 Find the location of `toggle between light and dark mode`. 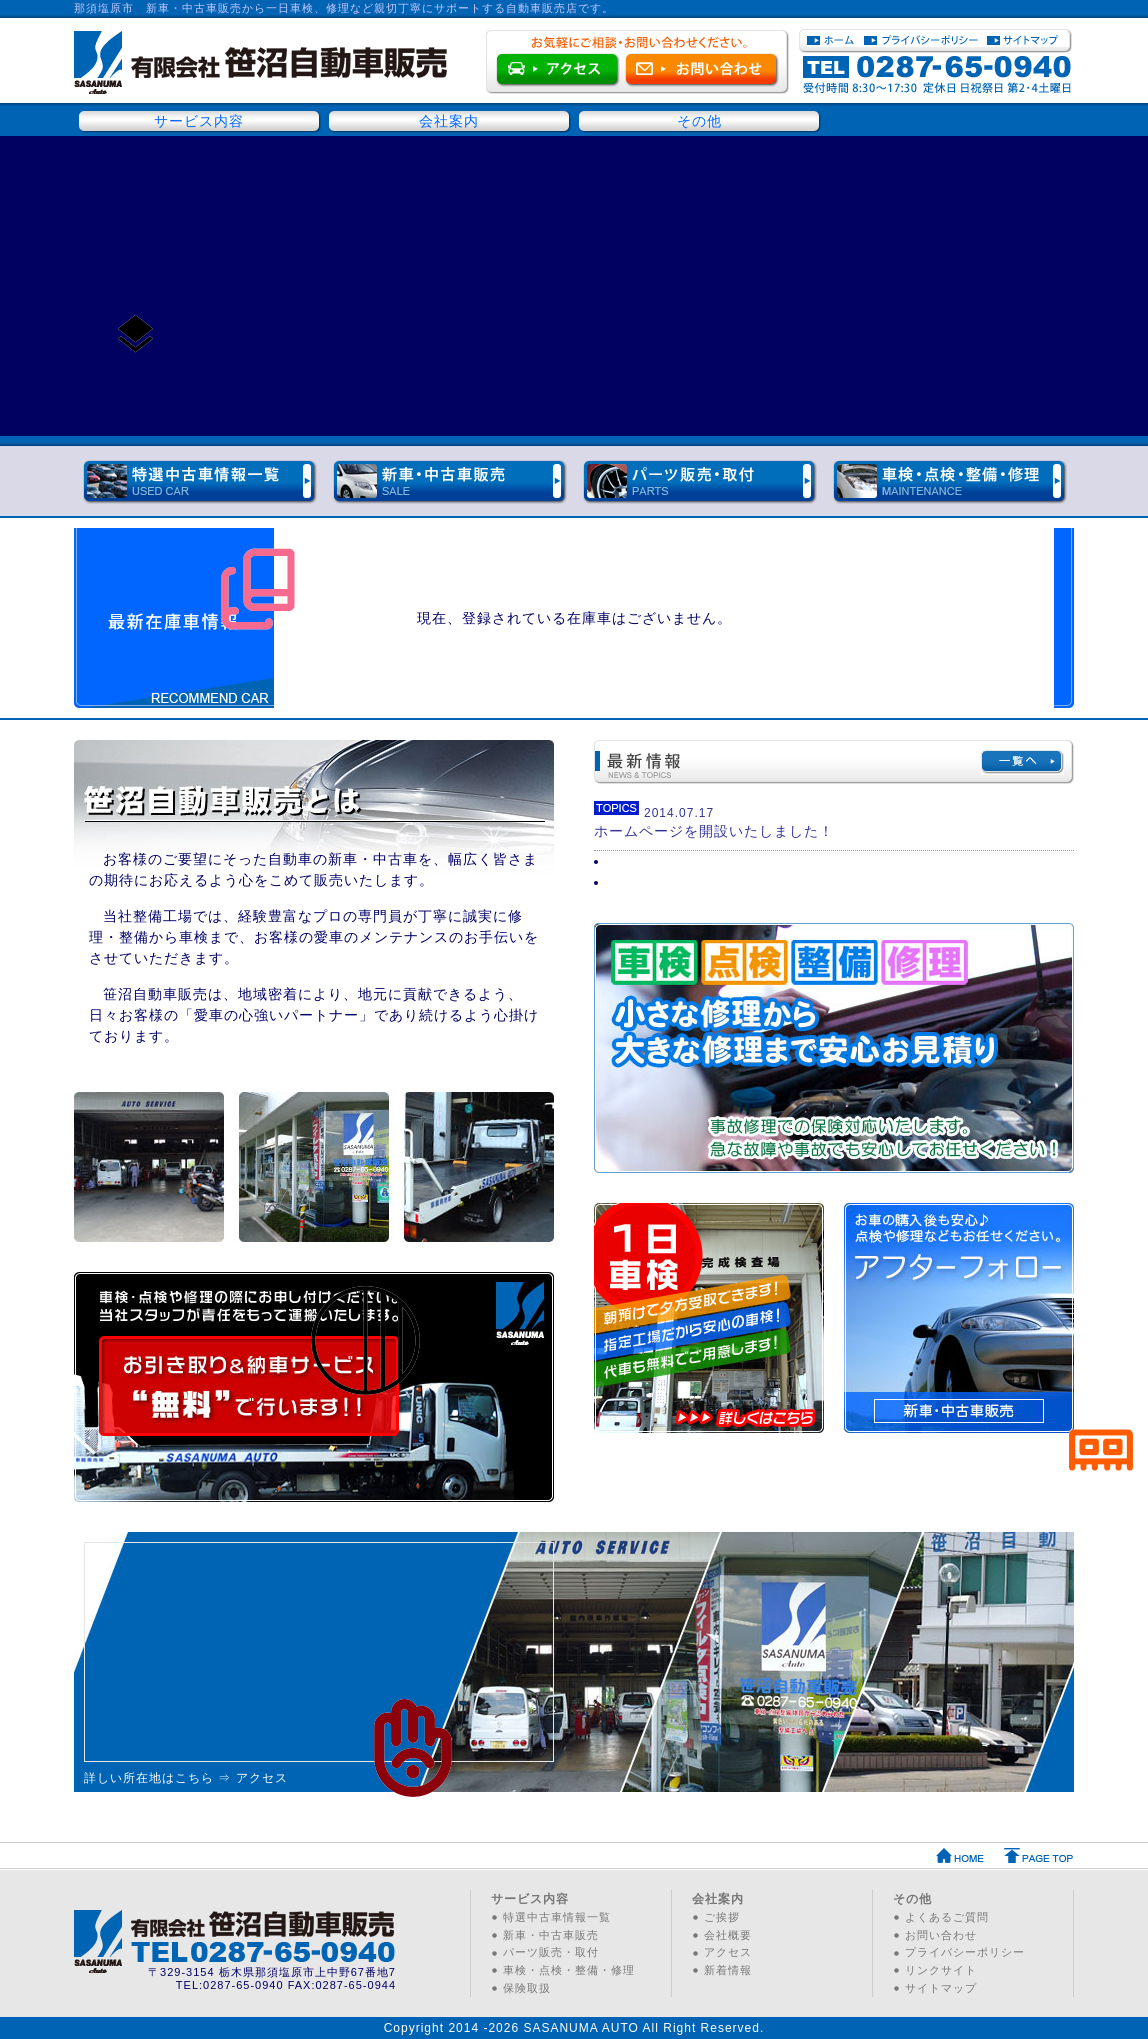

toggle between light and dark mode is located at coordinates (365, 1340).